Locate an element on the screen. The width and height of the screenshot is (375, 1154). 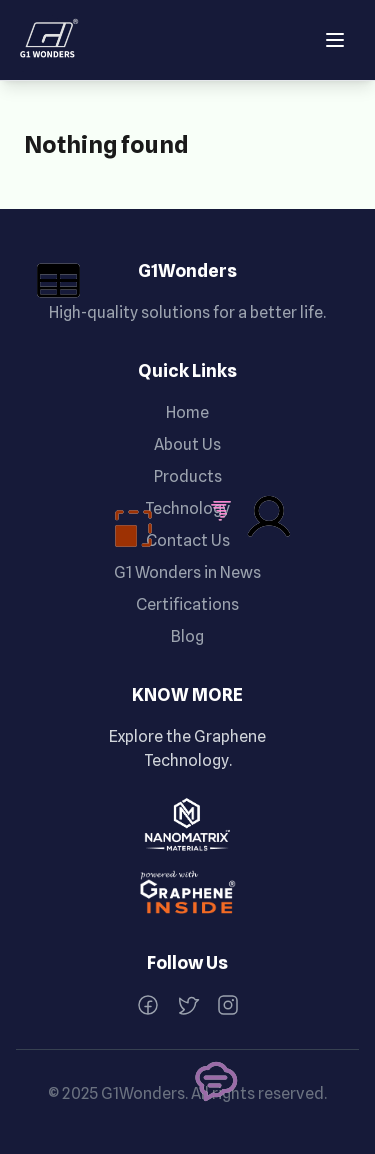
open chat or messaging is located at coordinates (215, 1081).